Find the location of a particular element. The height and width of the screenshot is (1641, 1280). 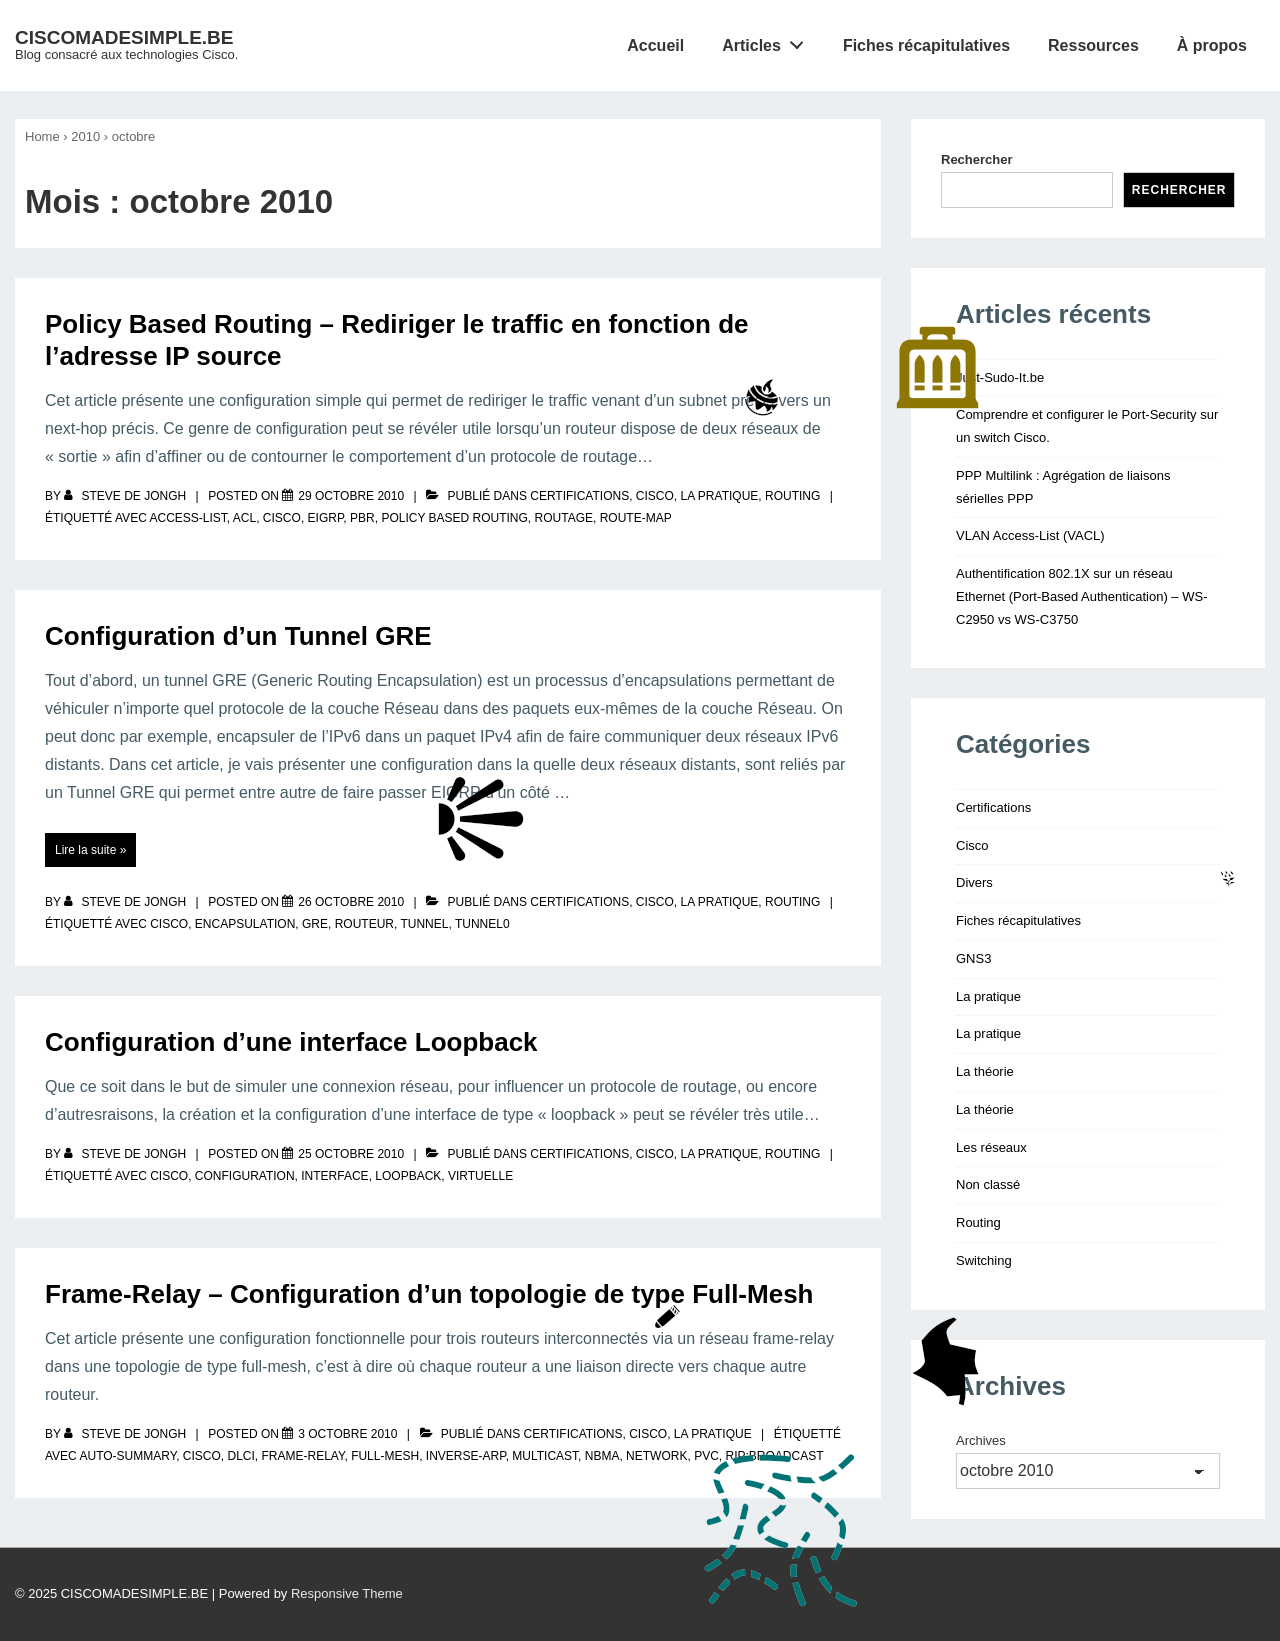

indicates a splash effect or impact animation is located at coordinates (481, 819).